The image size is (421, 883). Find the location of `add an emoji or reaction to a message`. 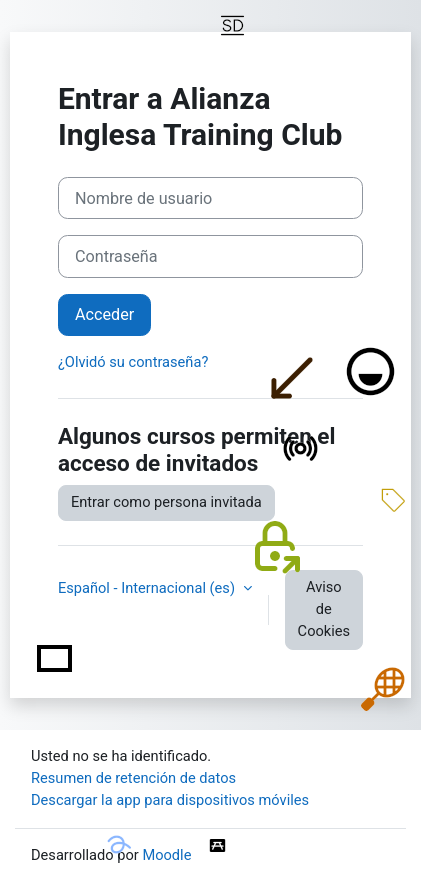

add an emoji or reaction to a message is located at coordinates (370, 371).